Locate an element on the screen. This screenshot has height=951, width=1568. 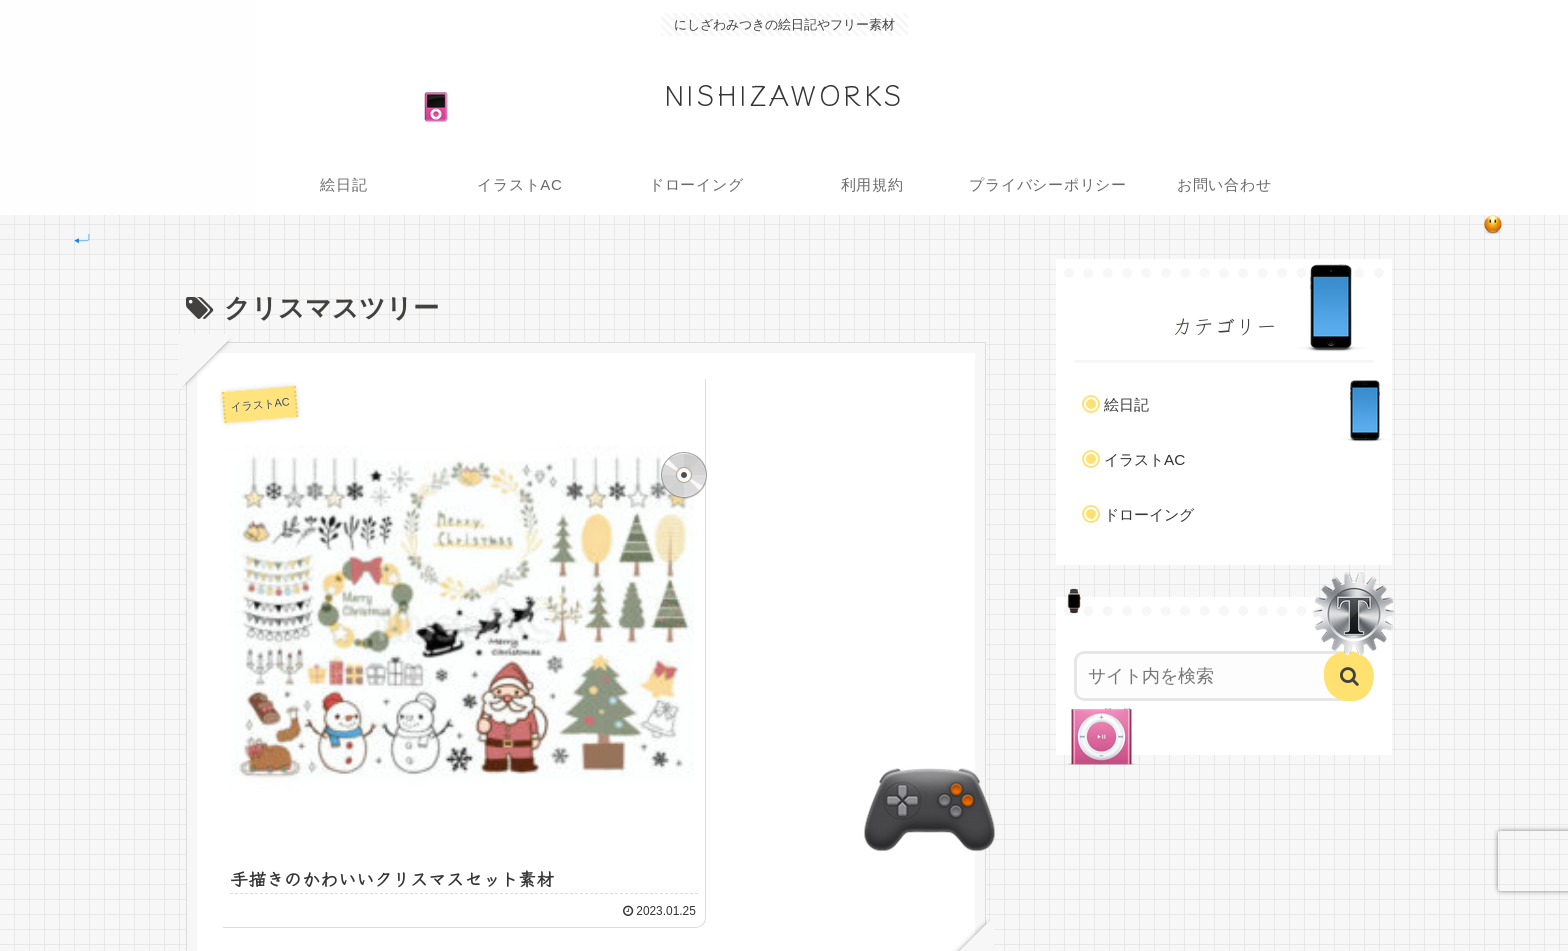
apple watch series 3 device identifier is located at coordinates (1074, 601).